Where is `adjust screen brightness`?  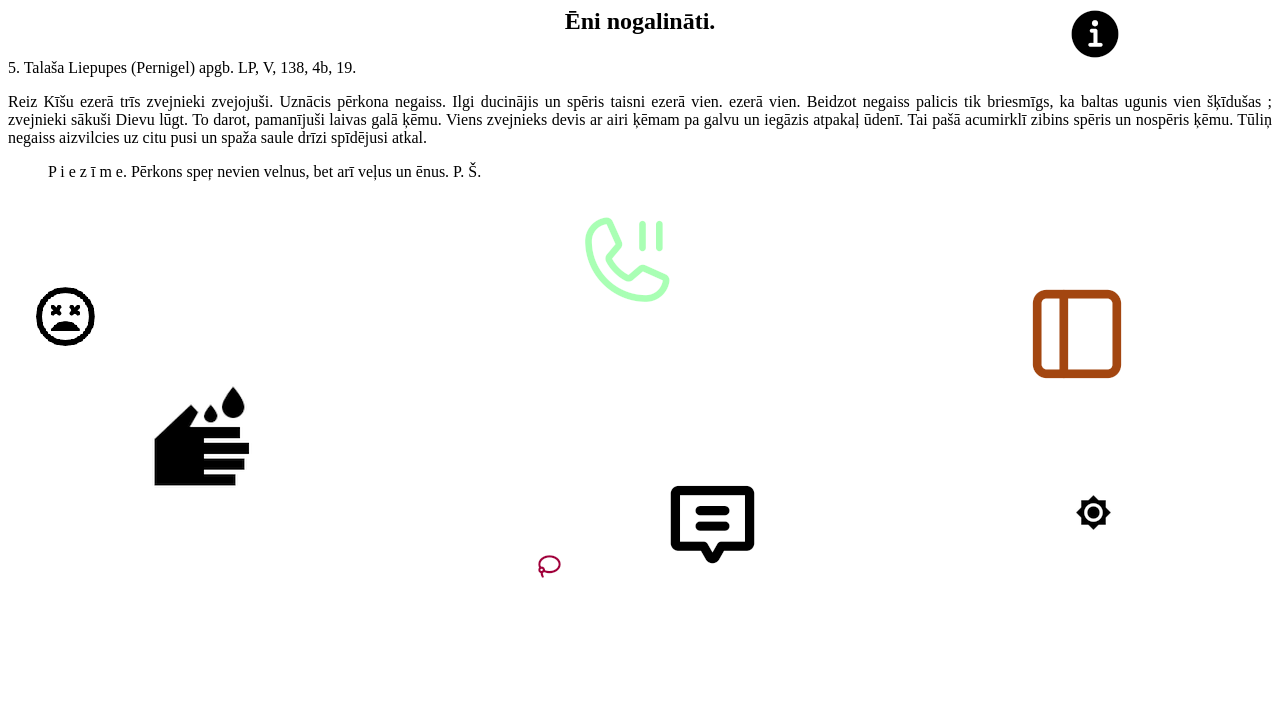
adjust screen brightness is located at coordinates (1093, 512).